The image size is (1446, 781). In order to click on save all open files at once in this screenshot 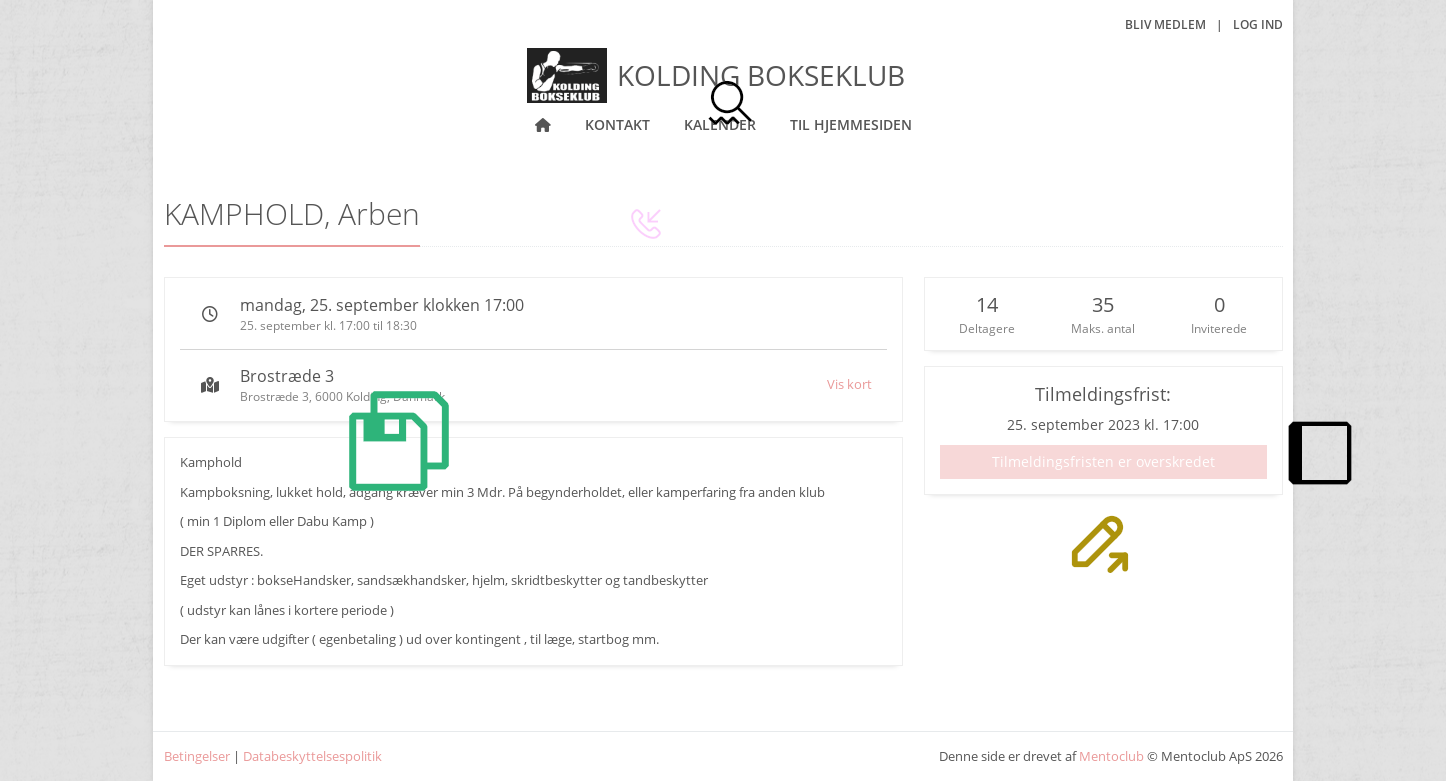, I will do `click(399, 441)`.